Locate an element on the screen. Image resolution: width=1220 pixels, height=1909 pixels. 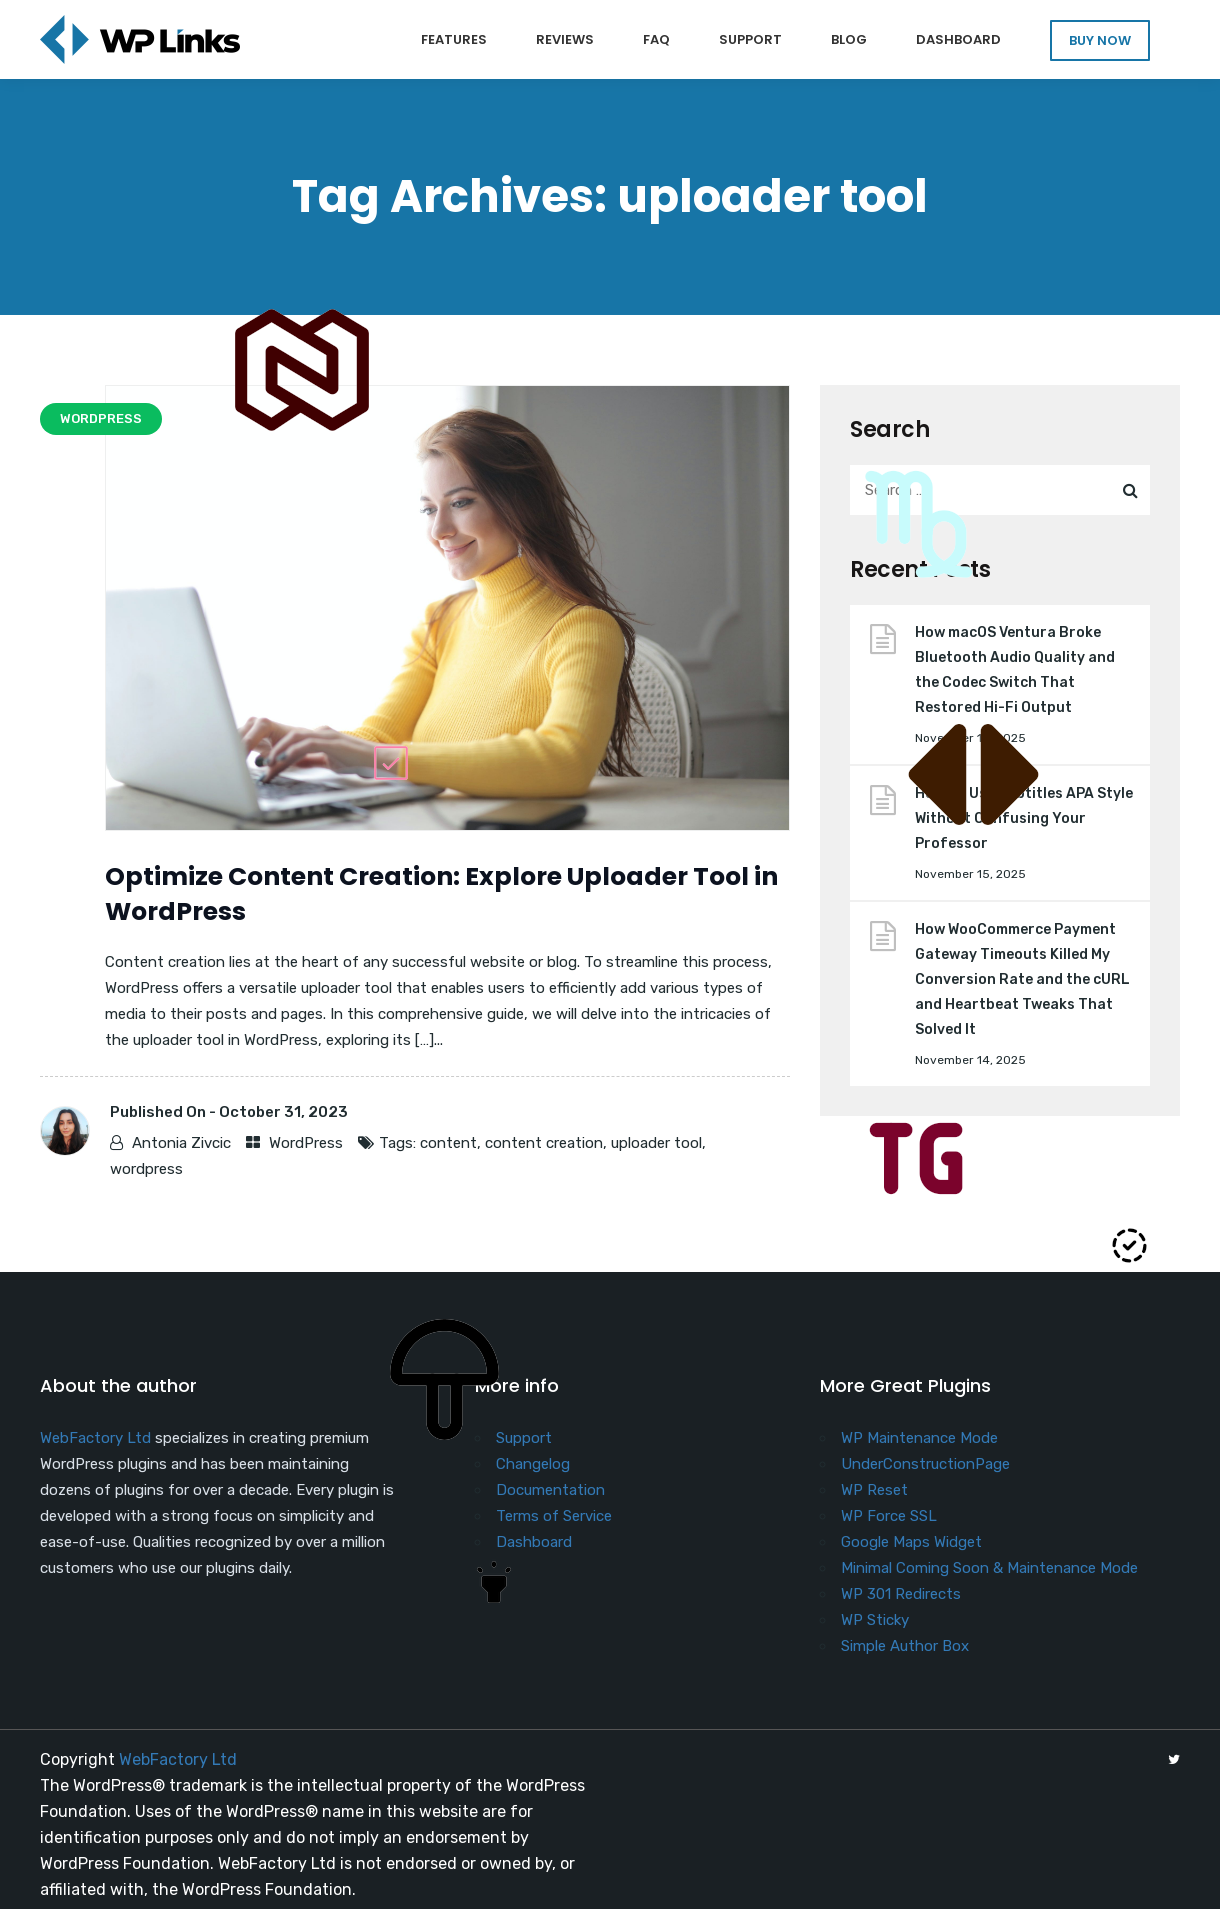
adjust horizontal spacing or position is located at coordinates (973, 774).